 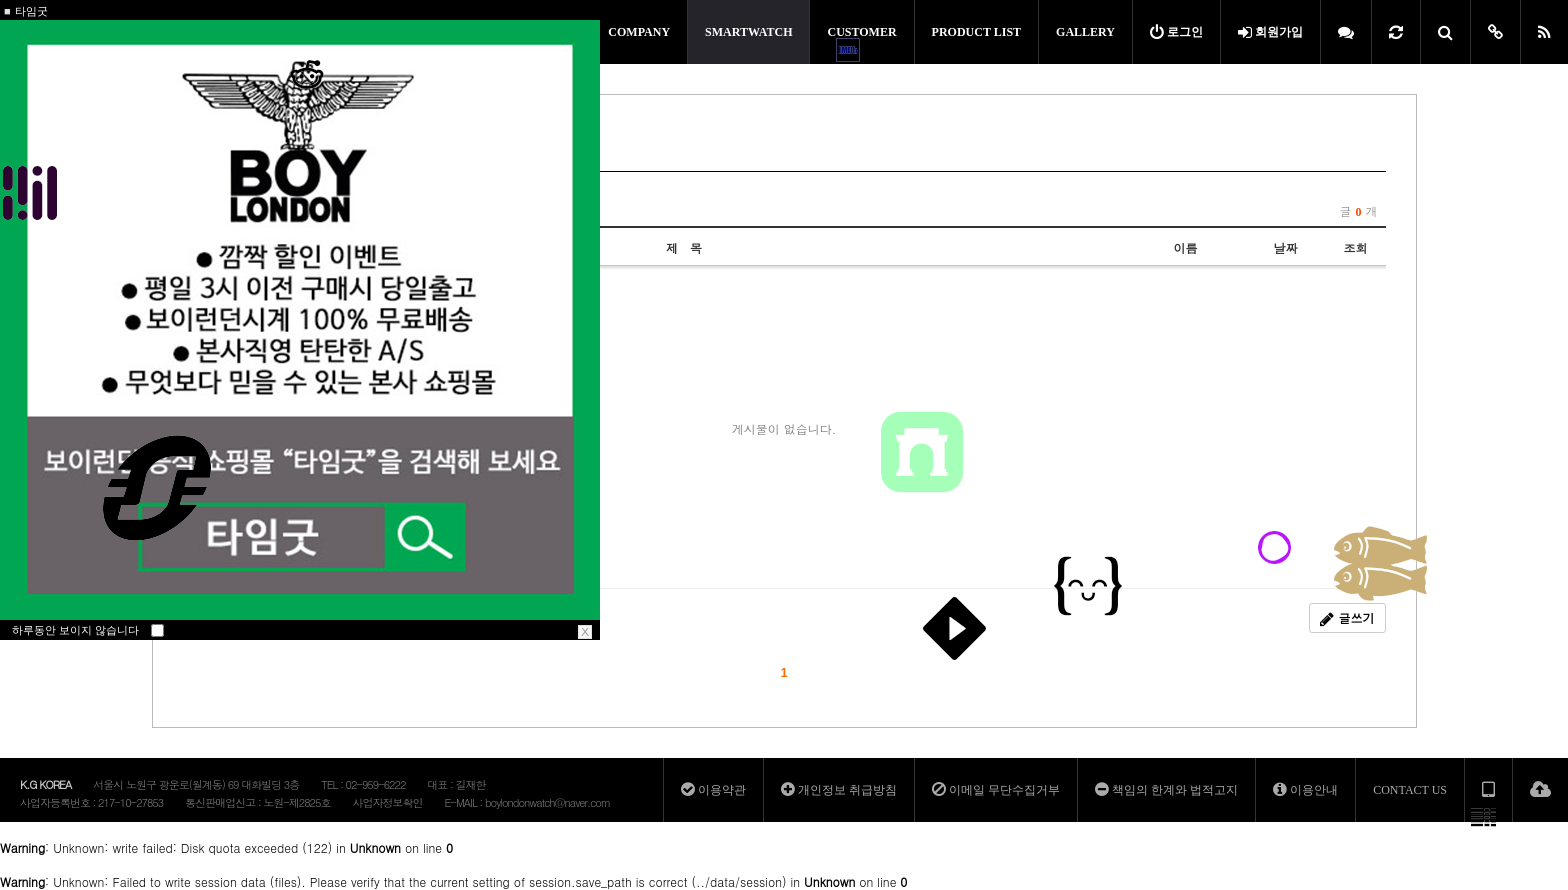 I want to click on open the Reddit app, so click(x=307, y=74).